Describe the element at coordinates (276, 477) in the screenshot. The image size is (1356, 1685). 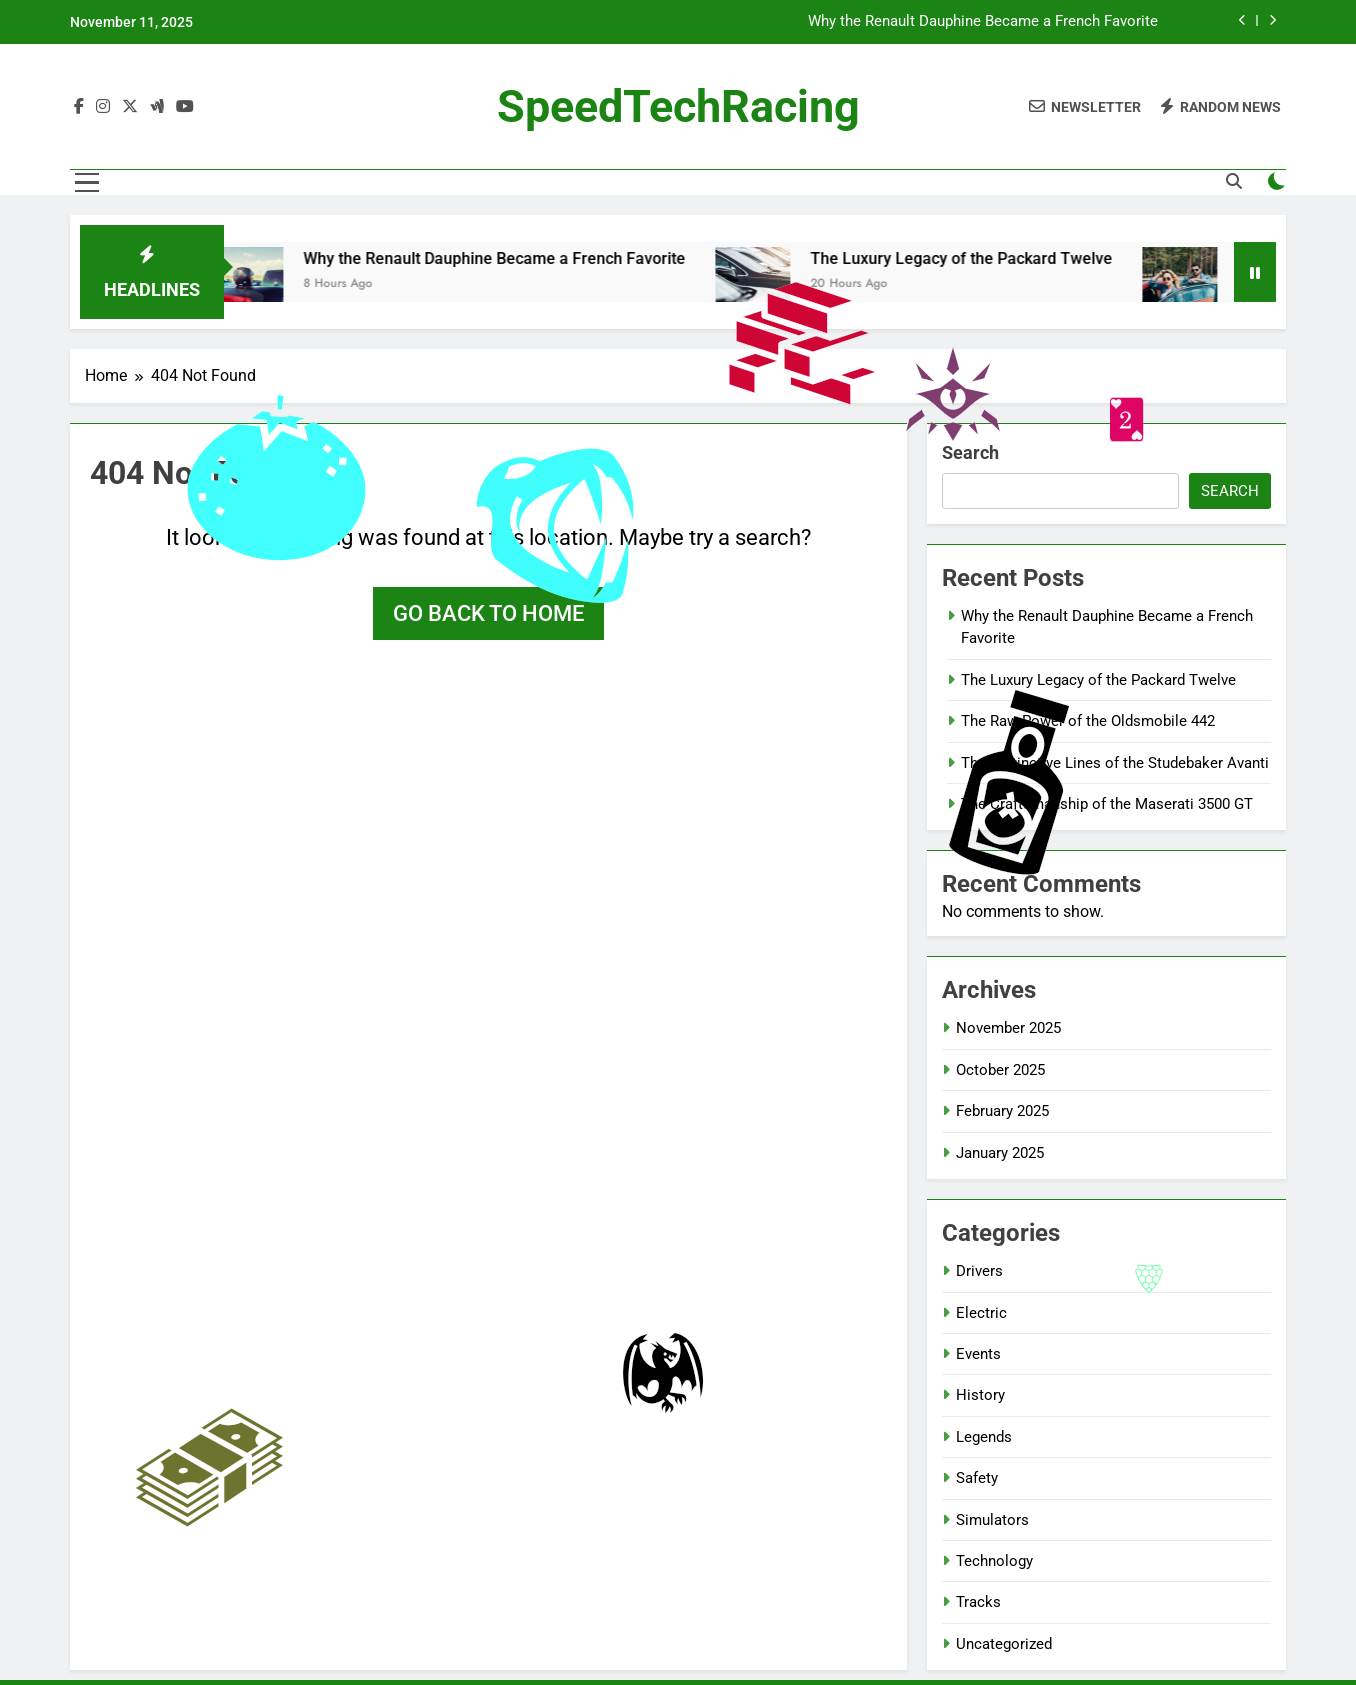
I see `select tangerine or citrus fruit item` at that location.